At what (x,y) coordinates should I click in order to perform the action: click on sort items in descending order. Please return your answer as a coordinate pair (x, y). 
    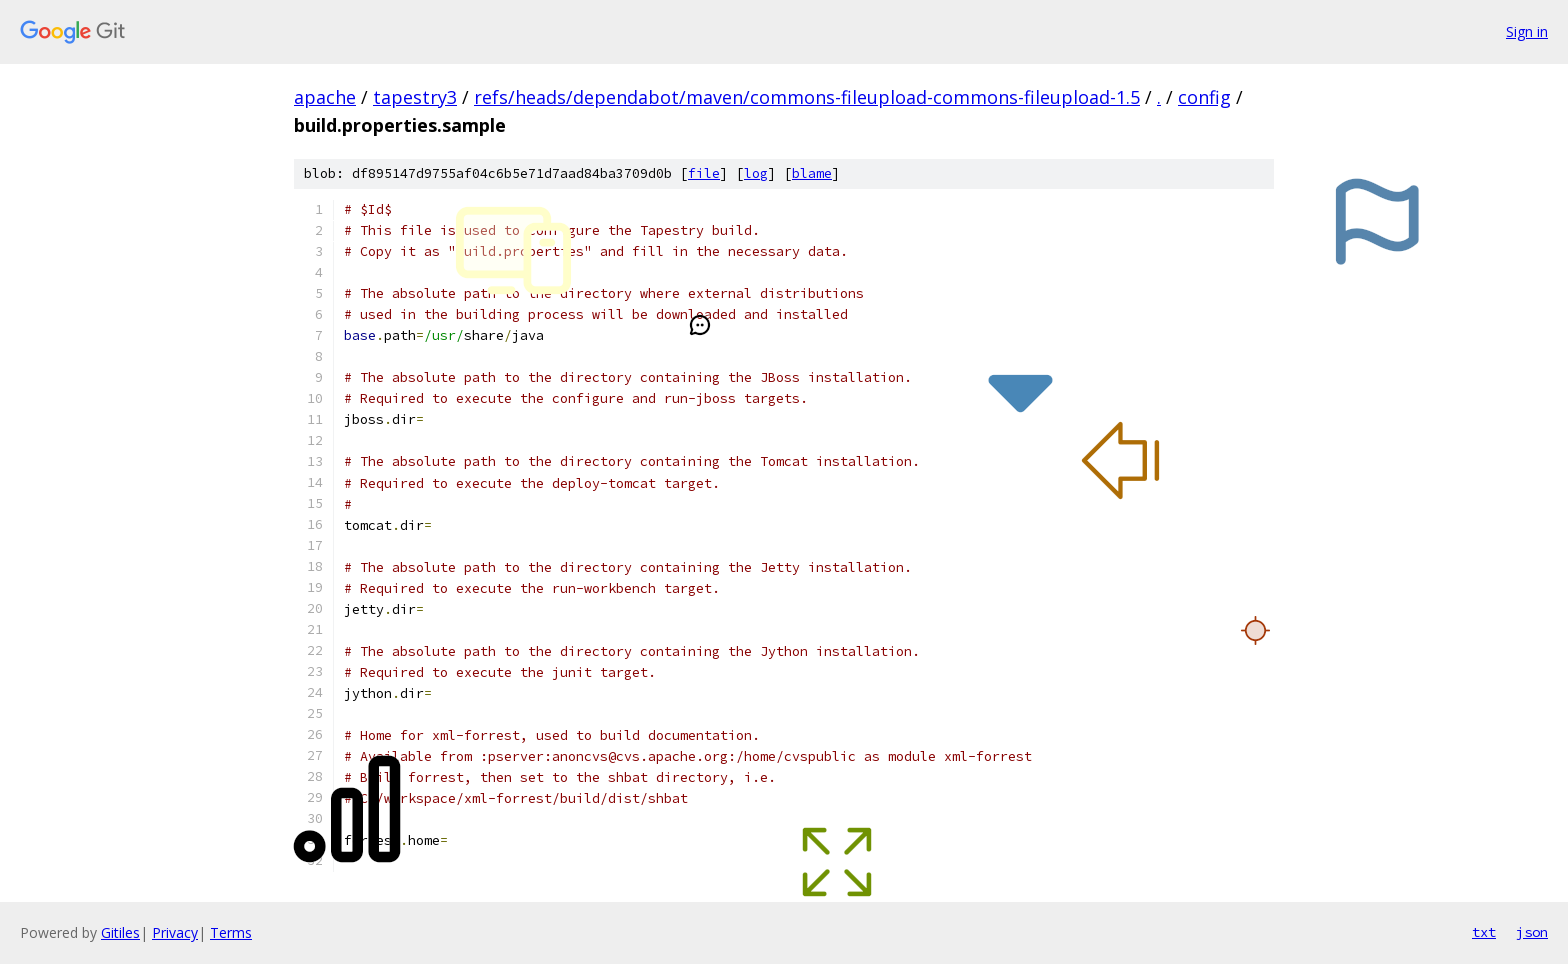
    Looking at the image, I should click on (1020, 369).